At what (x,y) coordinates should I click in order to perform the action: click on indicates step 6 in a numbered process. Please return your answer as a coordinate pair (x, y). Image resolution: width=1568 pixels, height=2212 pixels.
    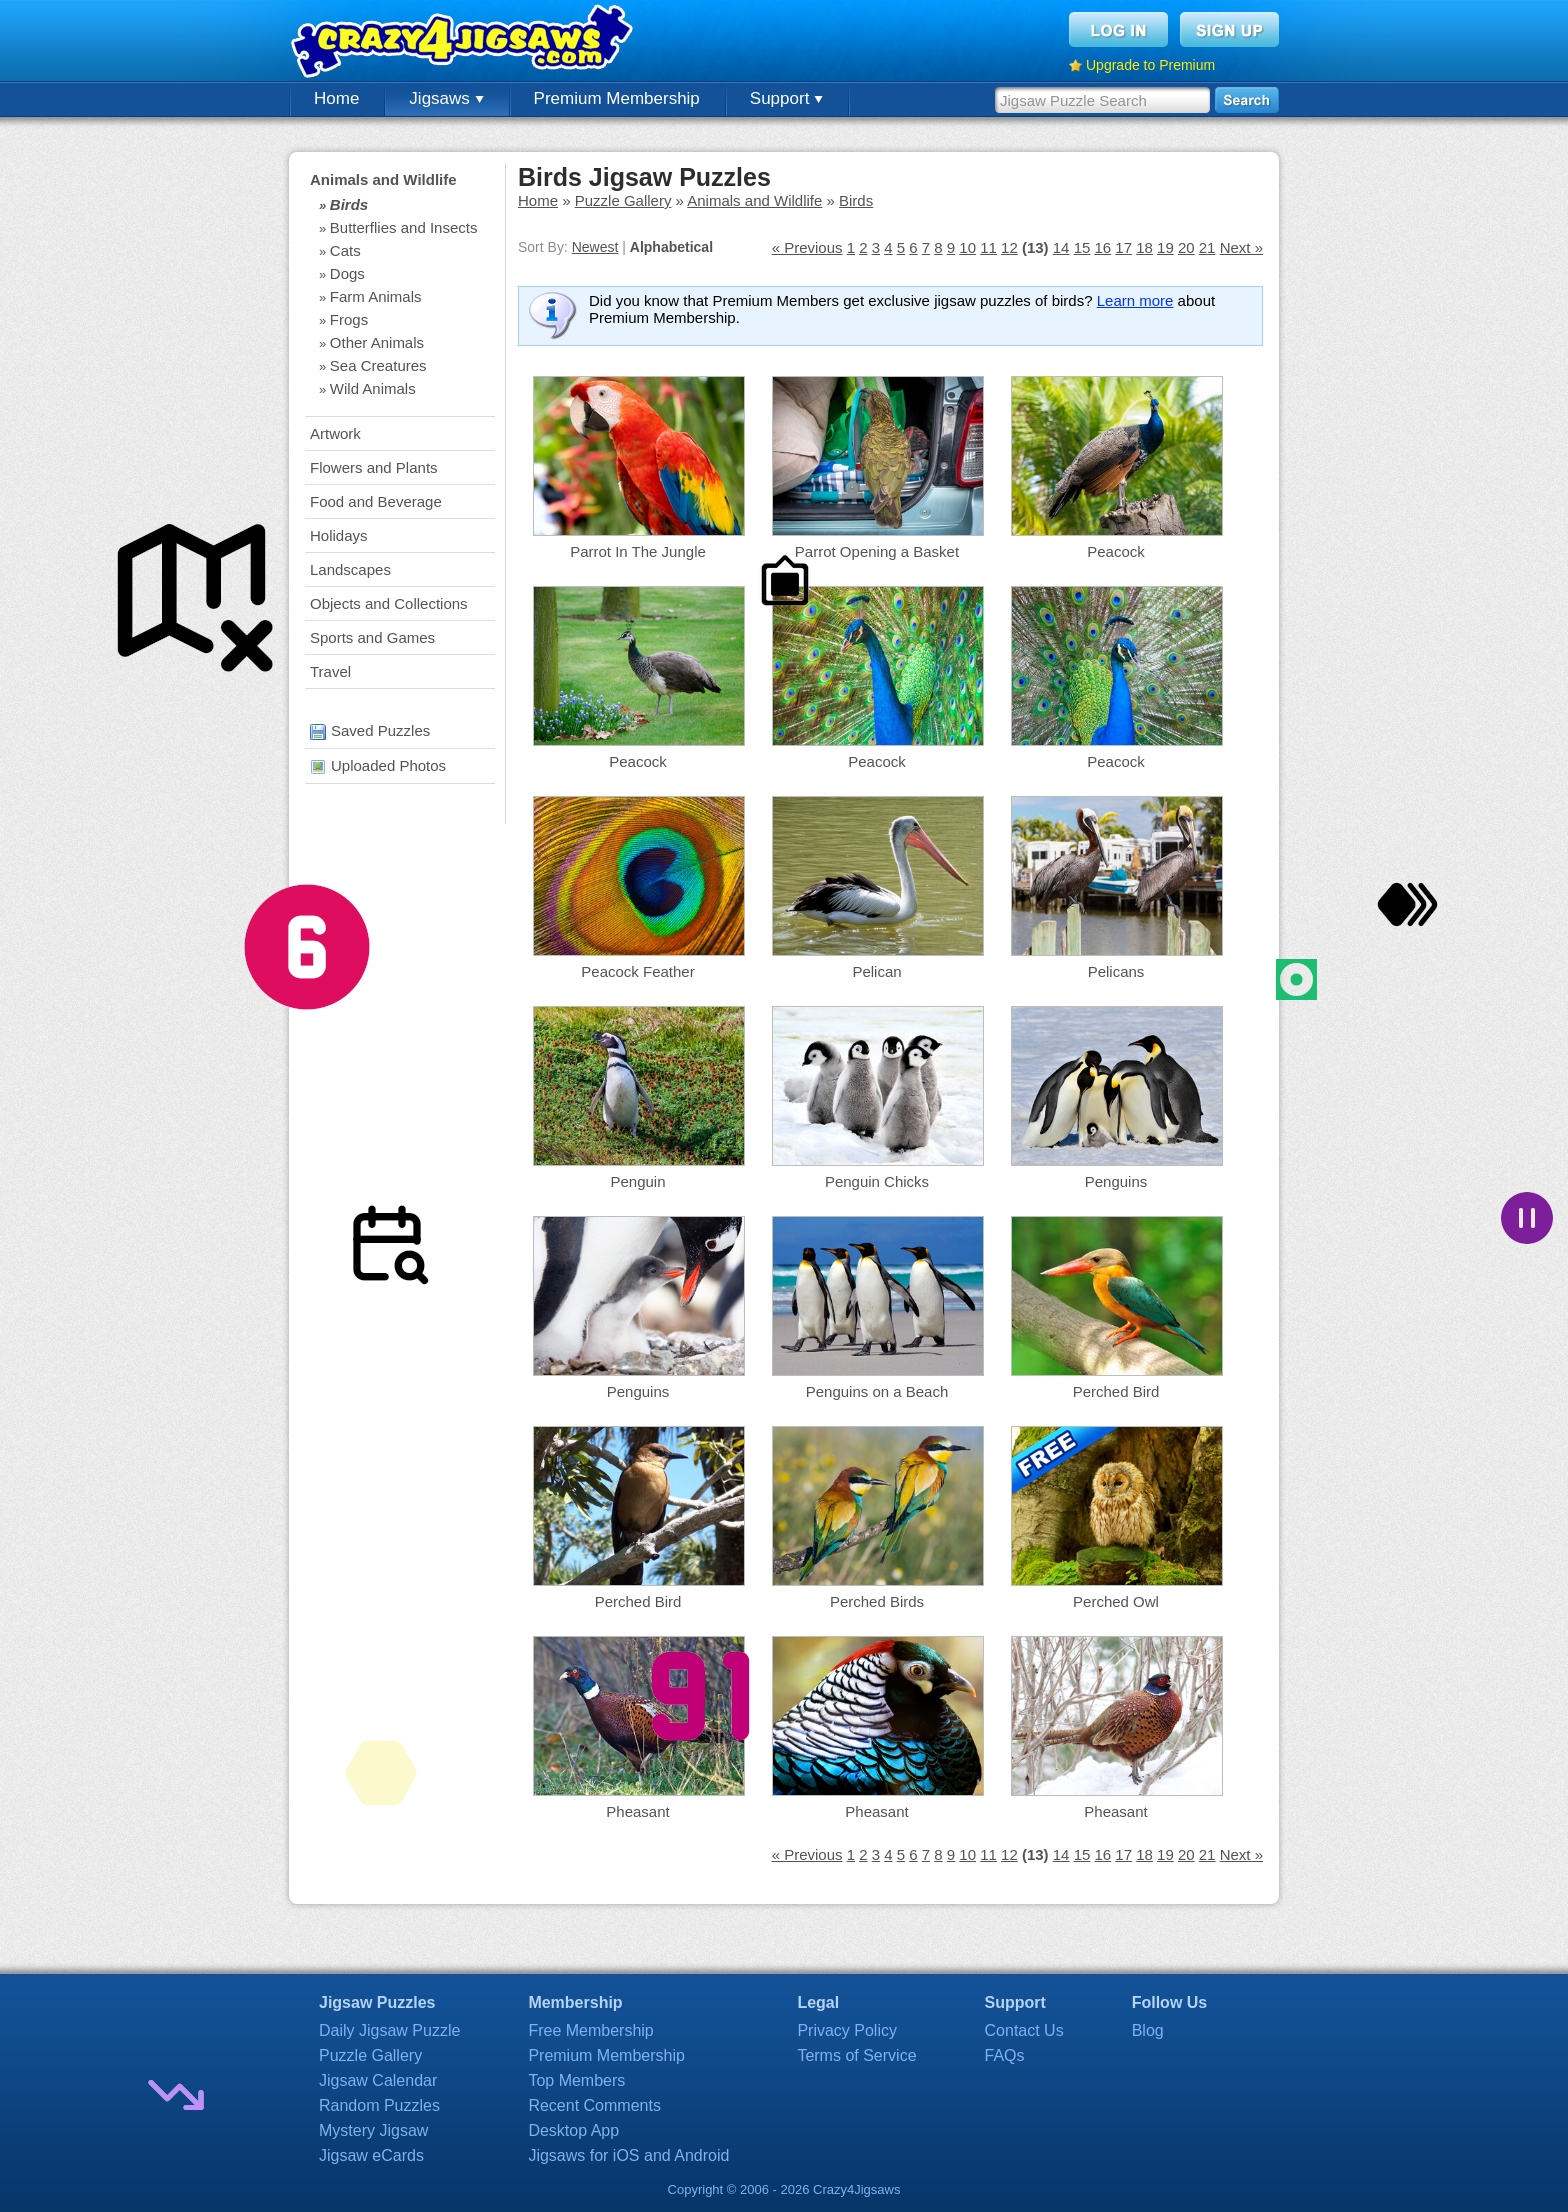
    Looking at the image, I should click on (307, 947).